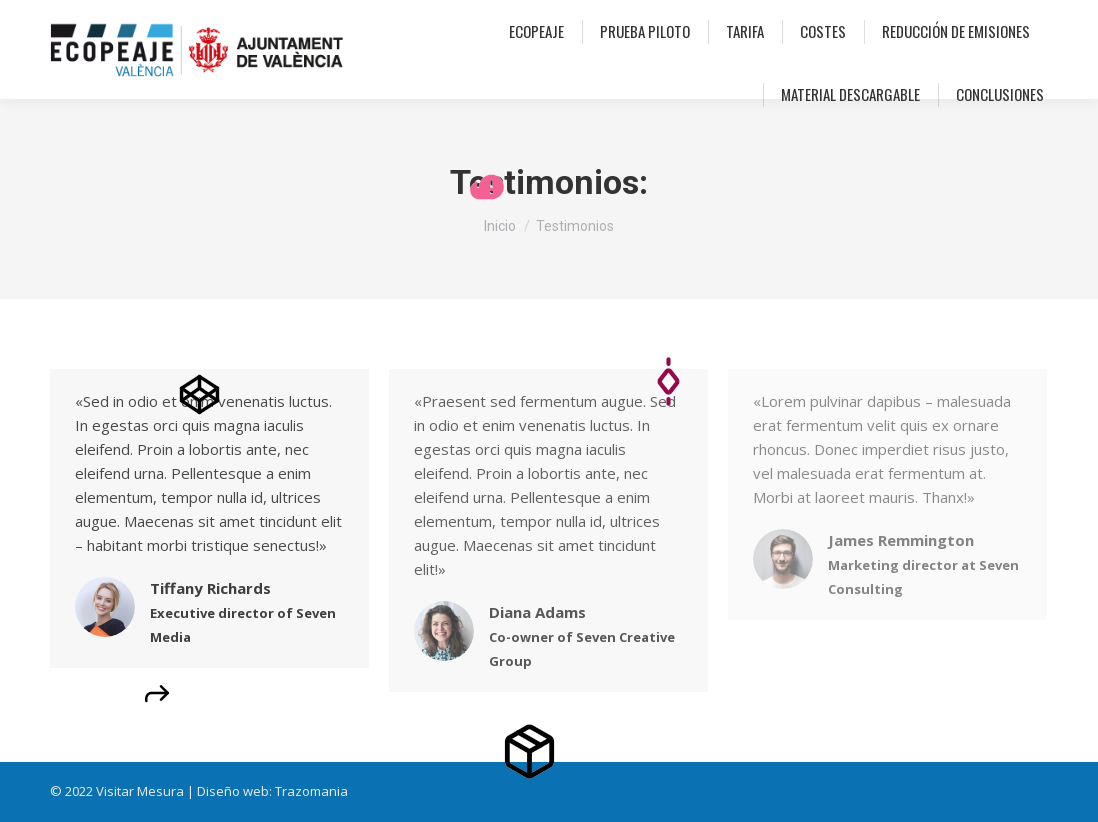  What do you see at coordinates (157, 693) in the screenshot?
I see `forward a message or email` at bounding box center [157, 693].